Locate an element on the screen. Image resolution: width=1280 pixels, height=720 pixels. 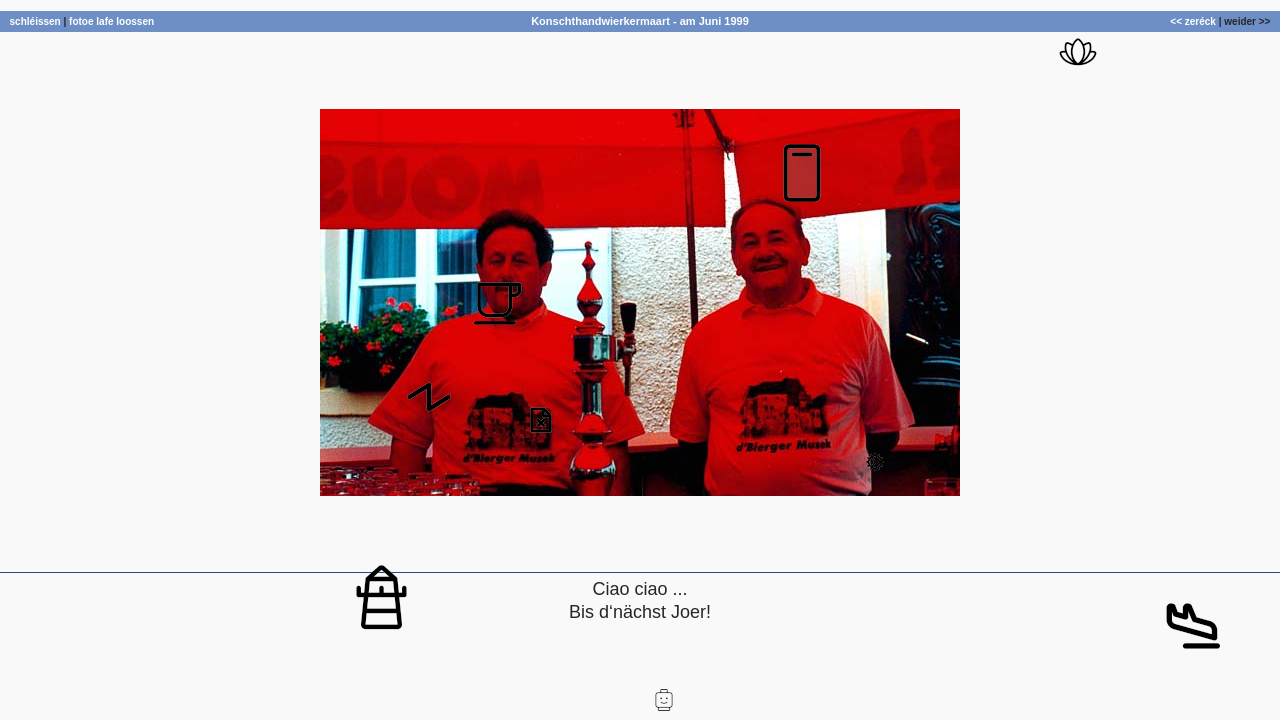
mobile device with speaker enabled is located at coordinates (802, 173).